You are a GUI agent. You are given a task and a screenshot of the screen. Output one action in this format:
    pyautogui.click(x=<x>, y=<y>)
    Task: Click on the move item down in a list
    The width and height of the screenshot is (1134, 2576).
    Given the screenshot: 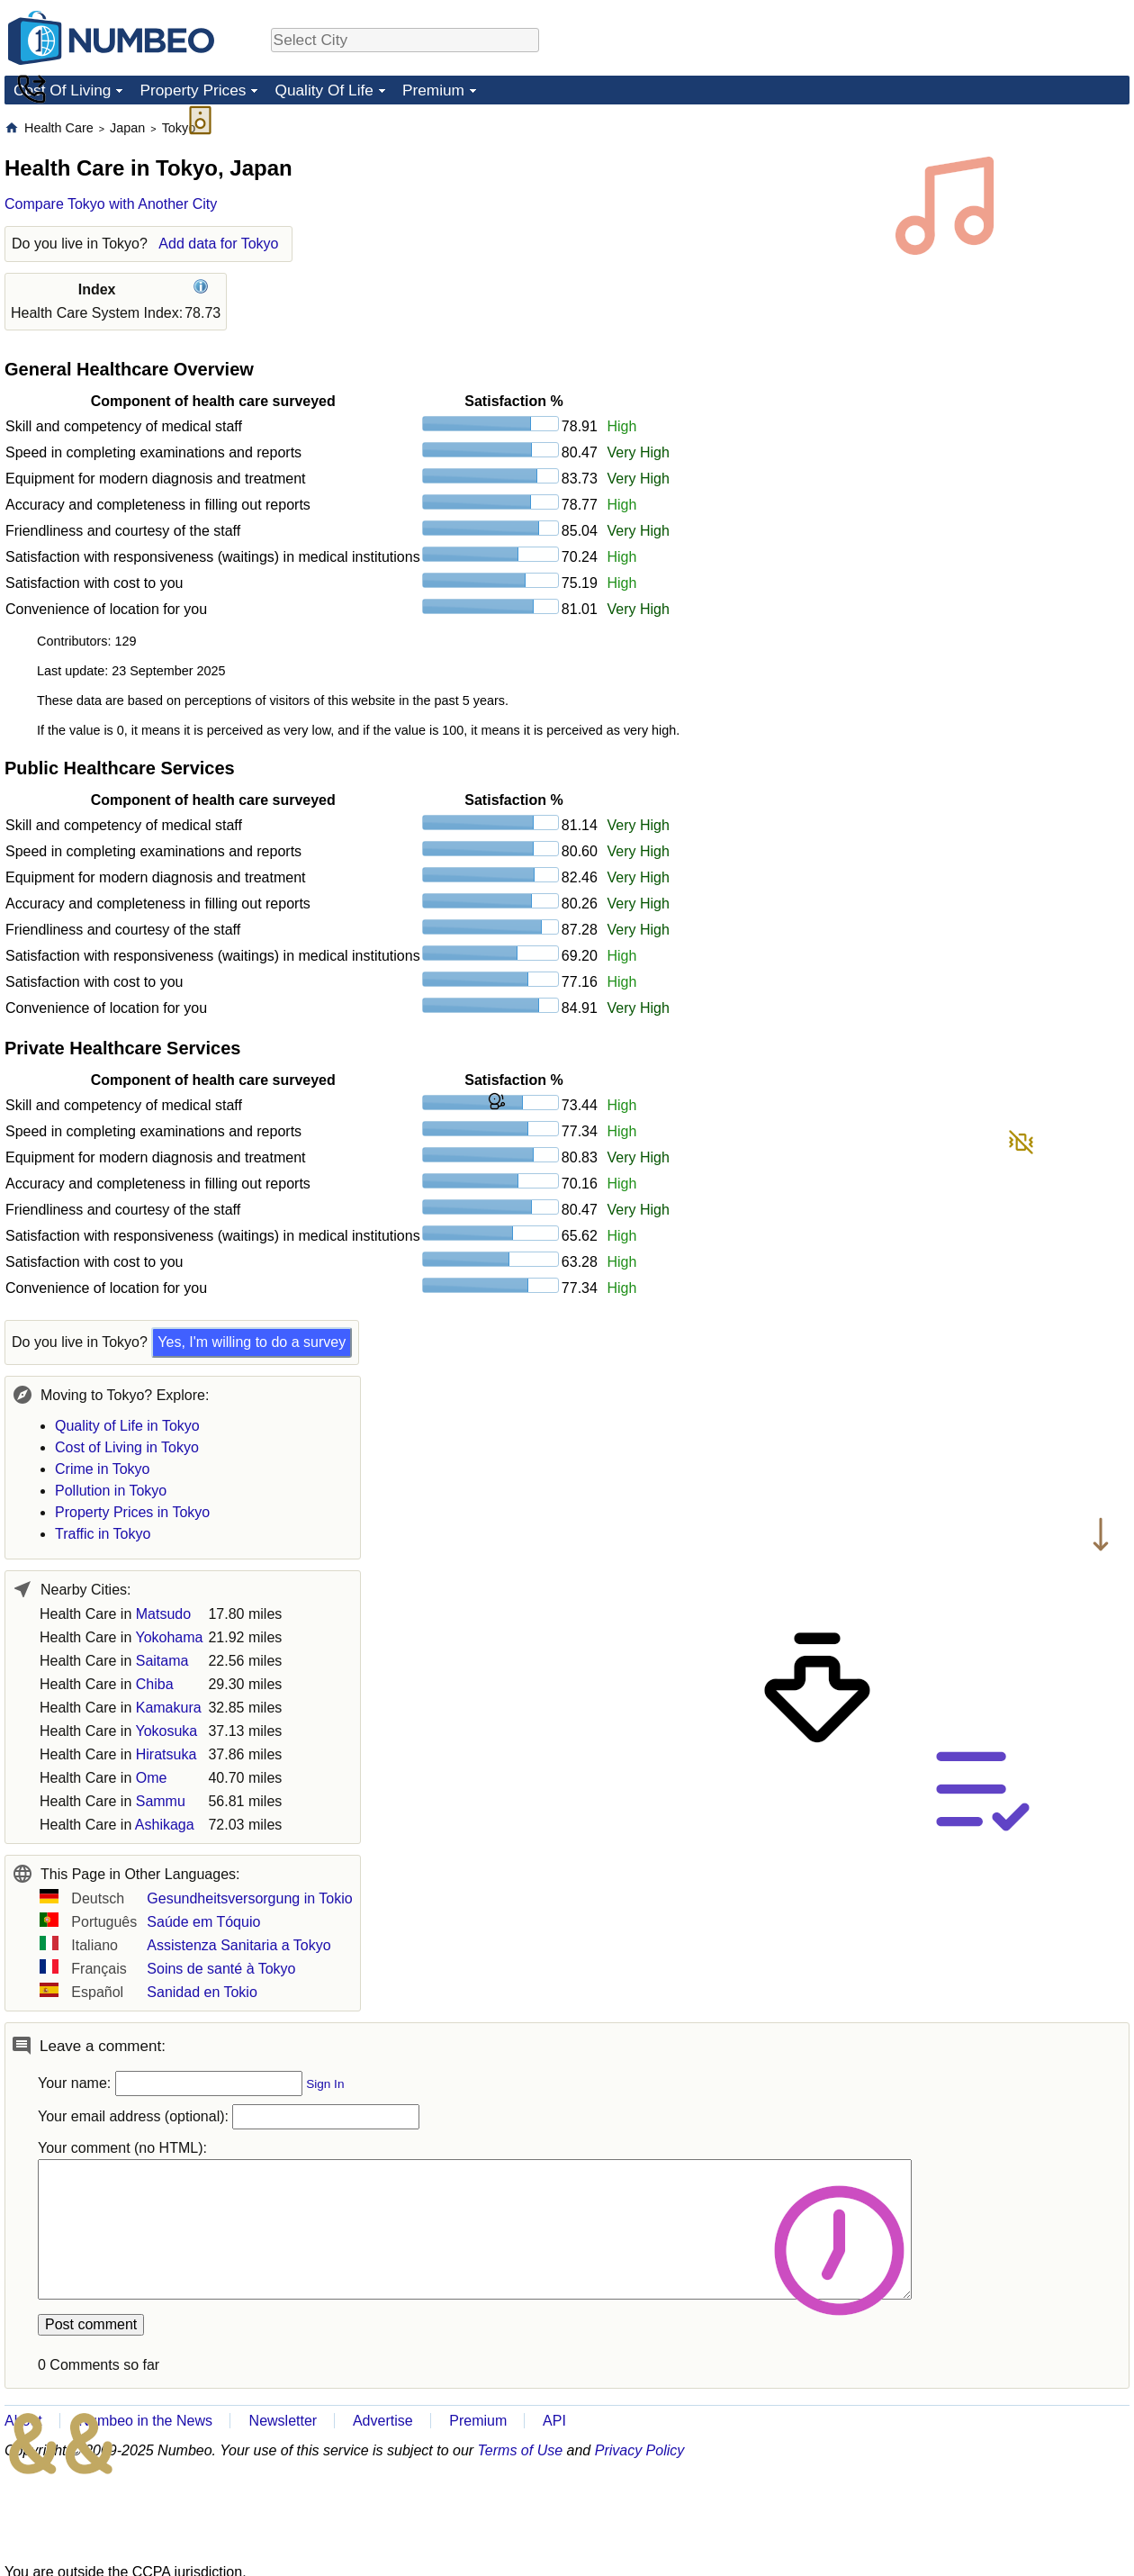 What is the action you would take?
    pyautogui.click(x=1101, y=1534)
    